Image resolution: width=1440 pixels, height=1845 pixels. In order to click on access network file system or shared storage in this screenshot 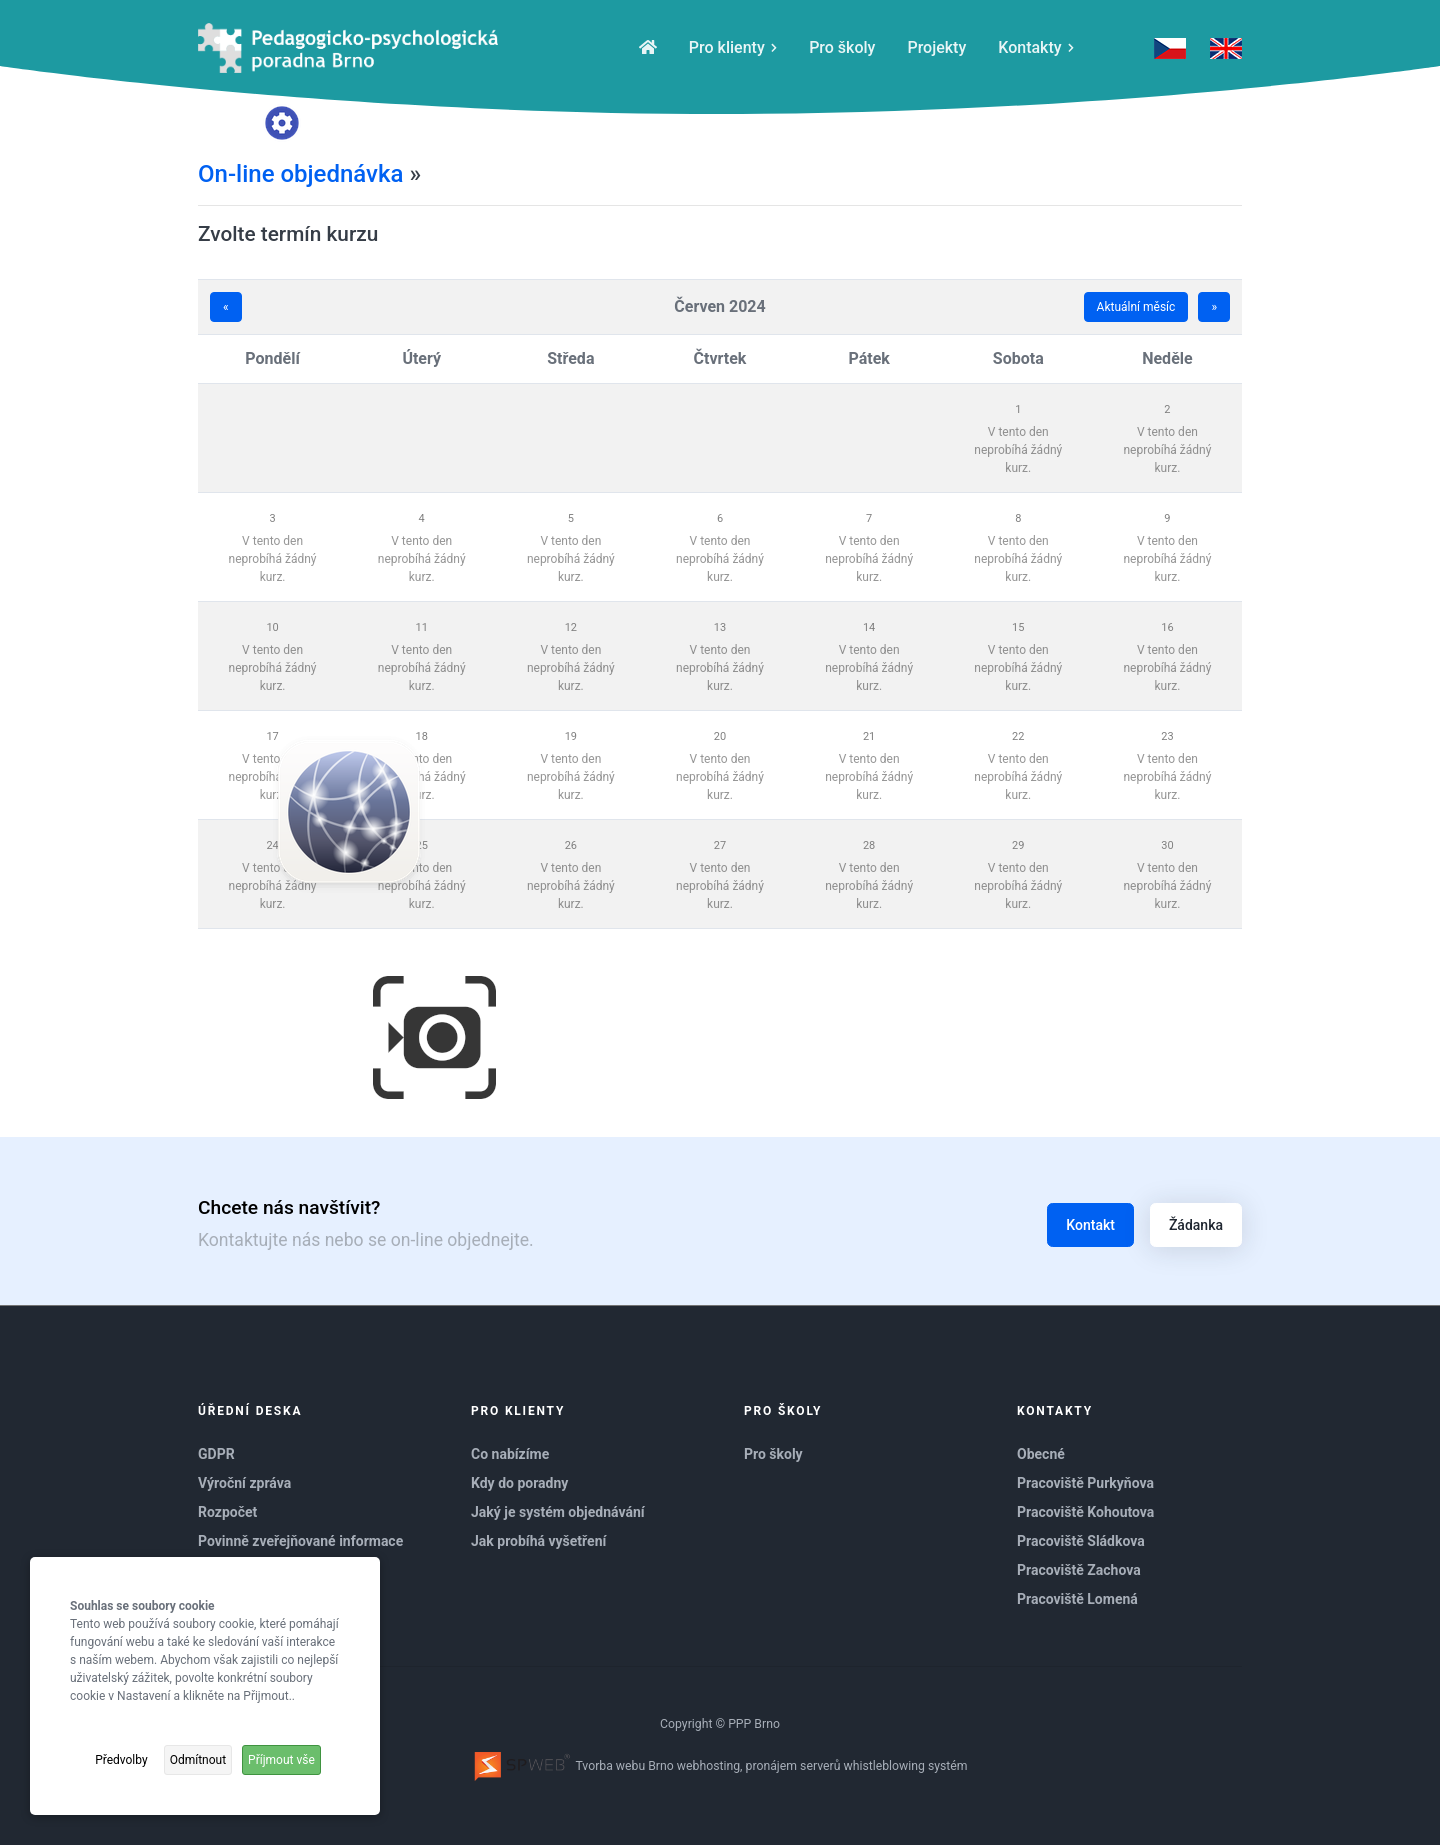, I will do `click(349, 812)`.